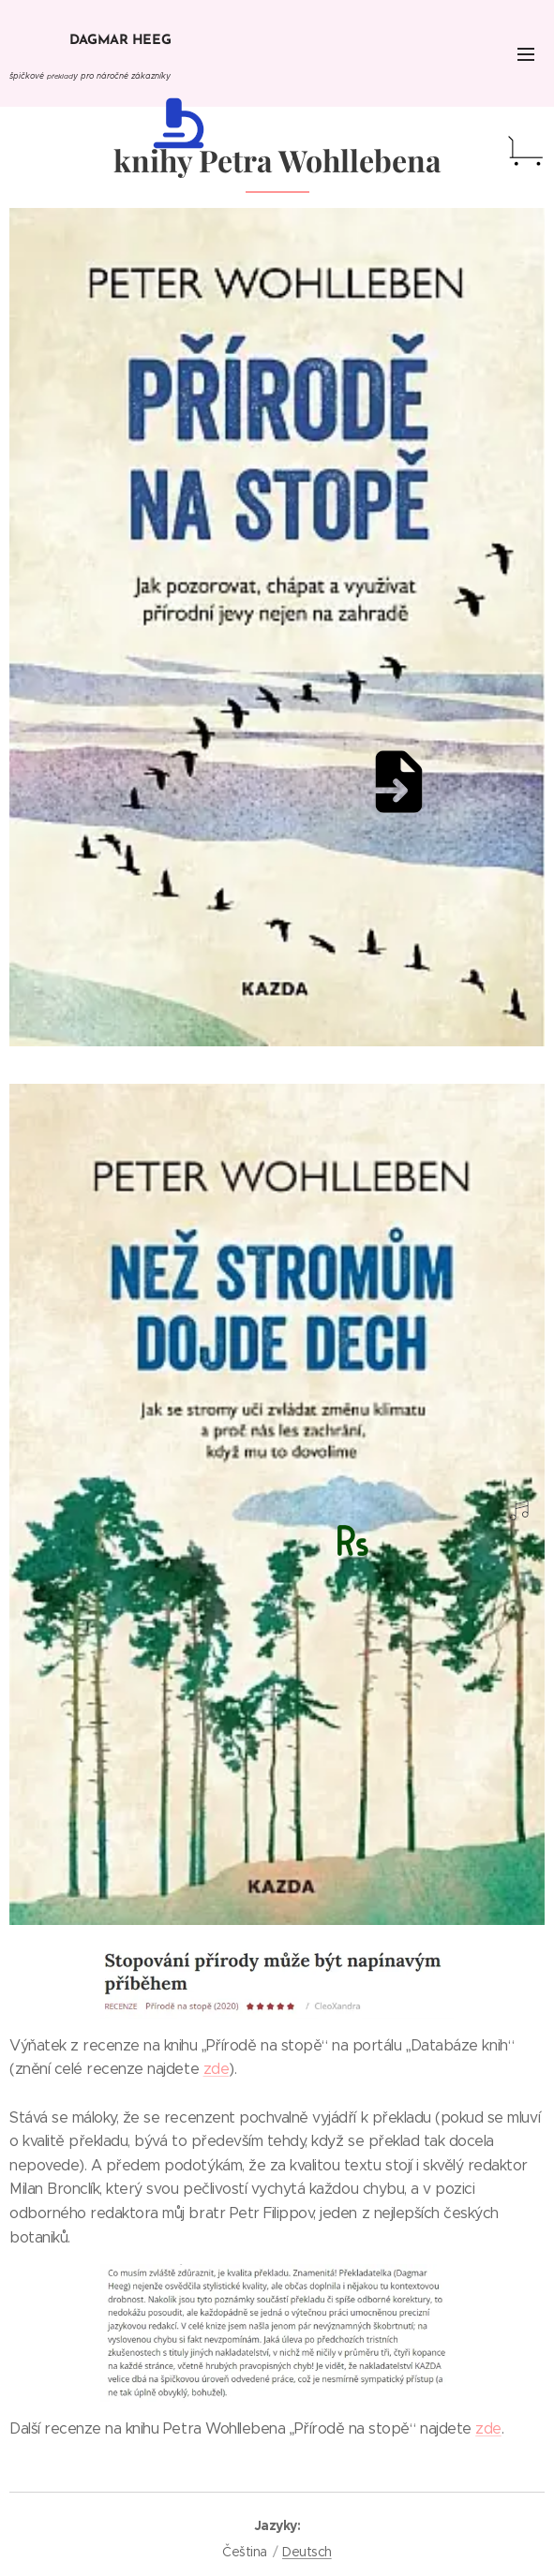  Describe the element at coordinates (352, 1540) in the screenshot. I see `indicates Indian rupee currency` at that location.